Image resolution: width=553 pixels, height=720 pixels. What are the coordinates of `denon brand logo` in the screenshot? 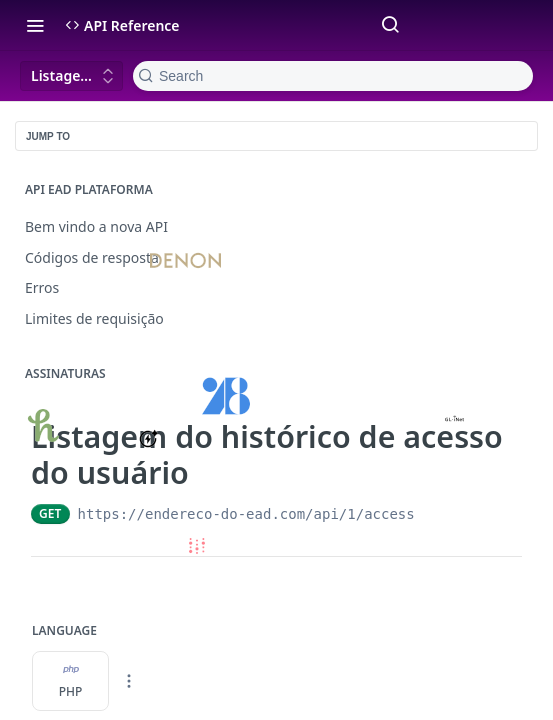 It's located at (185, 260).